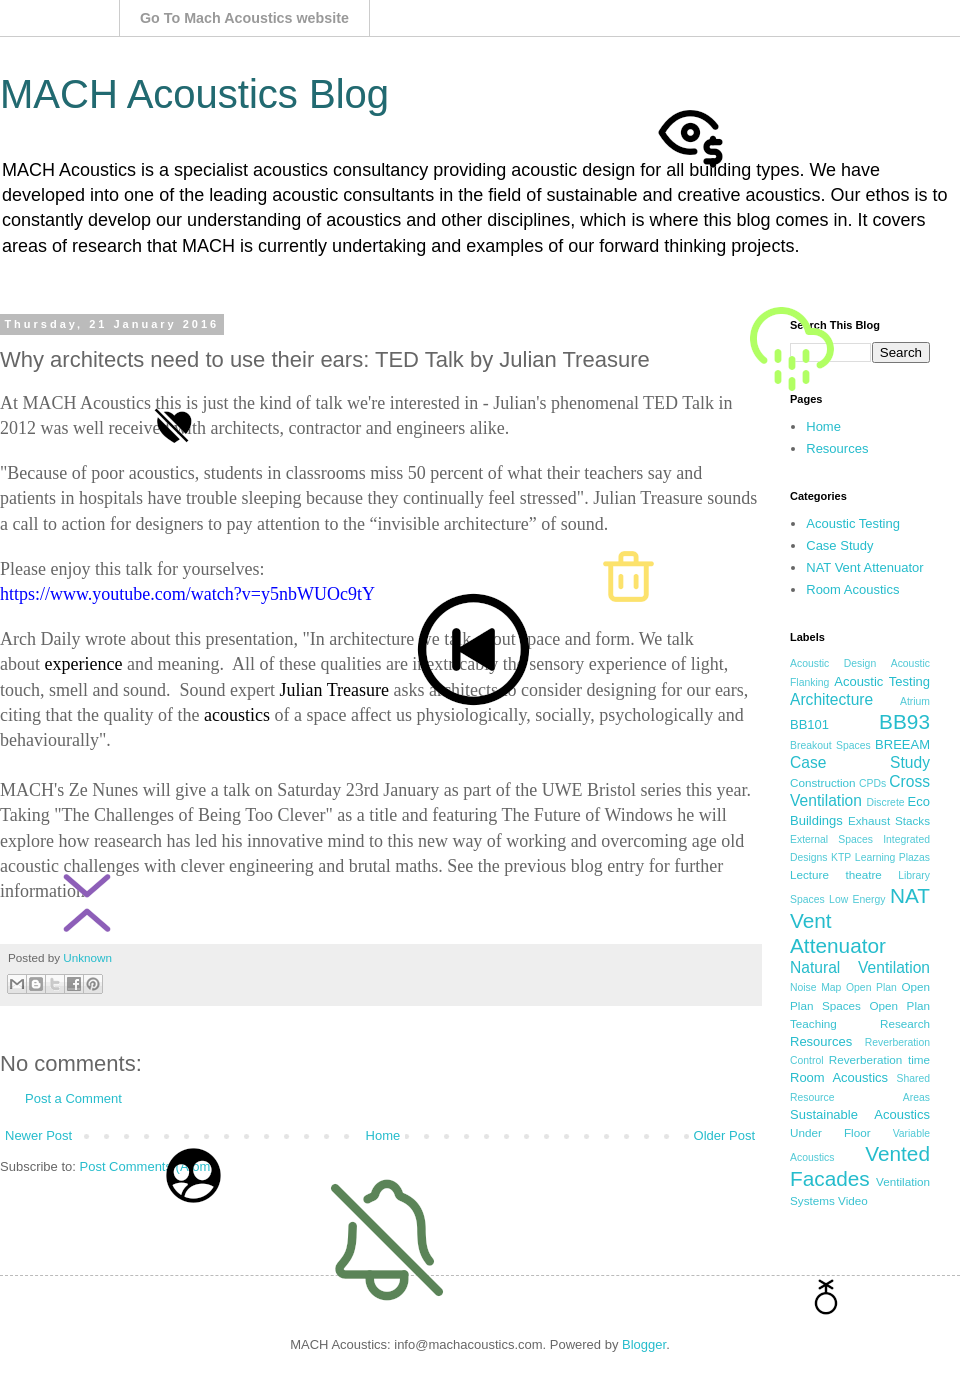 The height and width of the screenshot is (1384, 960). Describe the element at coordinates (826, 1297) in the screenshot. I see `indicates nonbinary gender identity option` at that location.